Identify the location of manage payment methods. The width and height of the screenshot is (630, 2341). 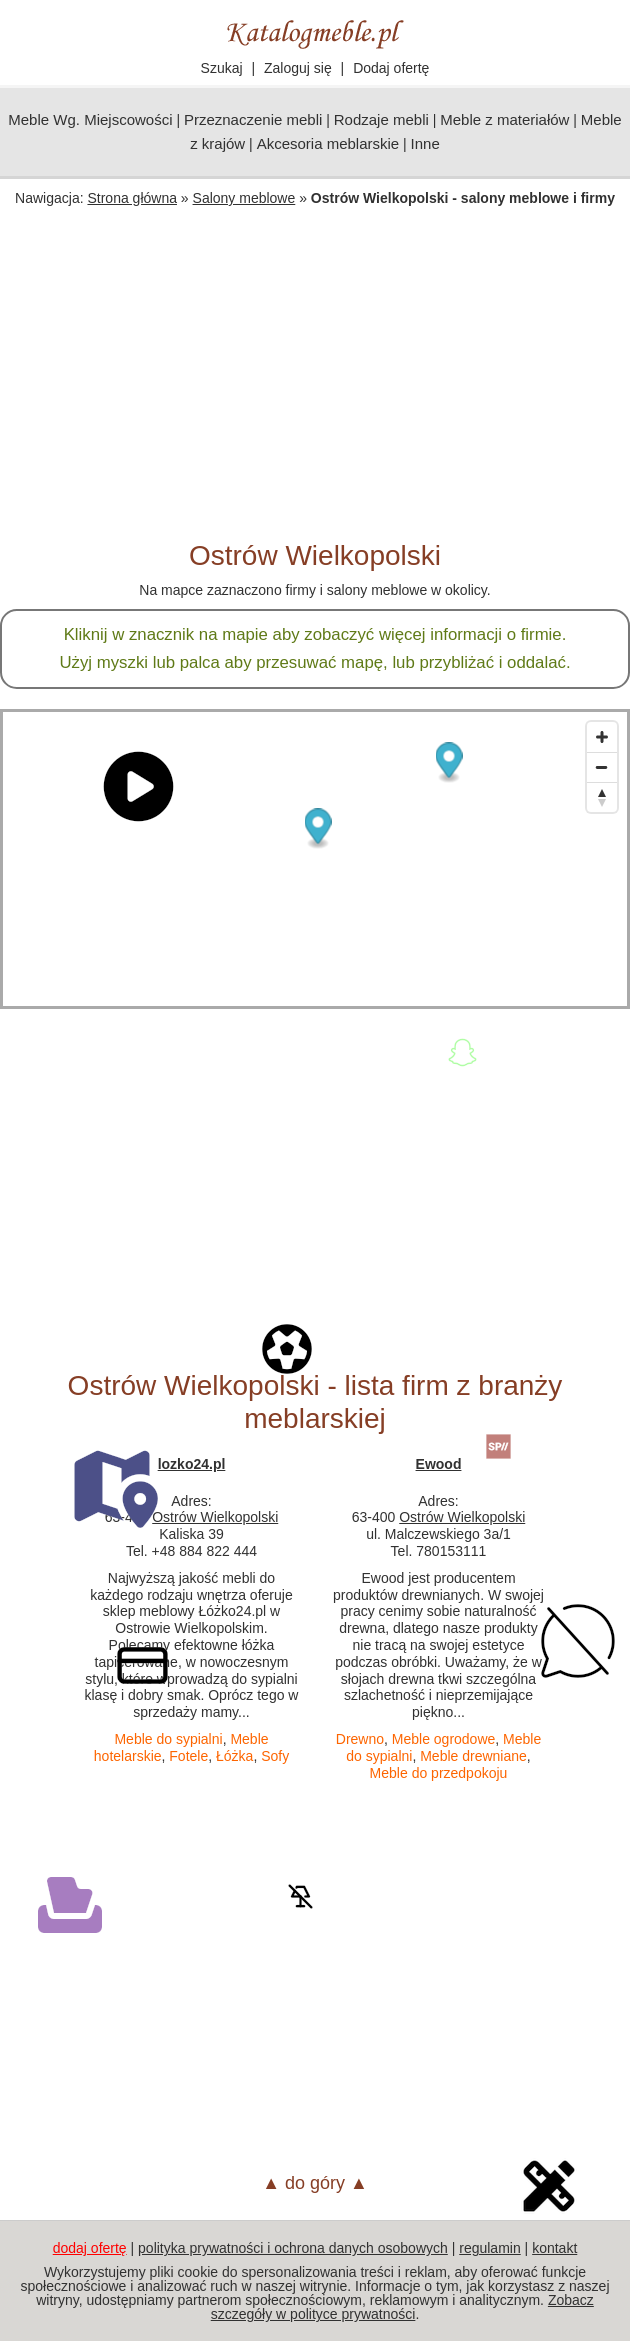
(142, 1665).